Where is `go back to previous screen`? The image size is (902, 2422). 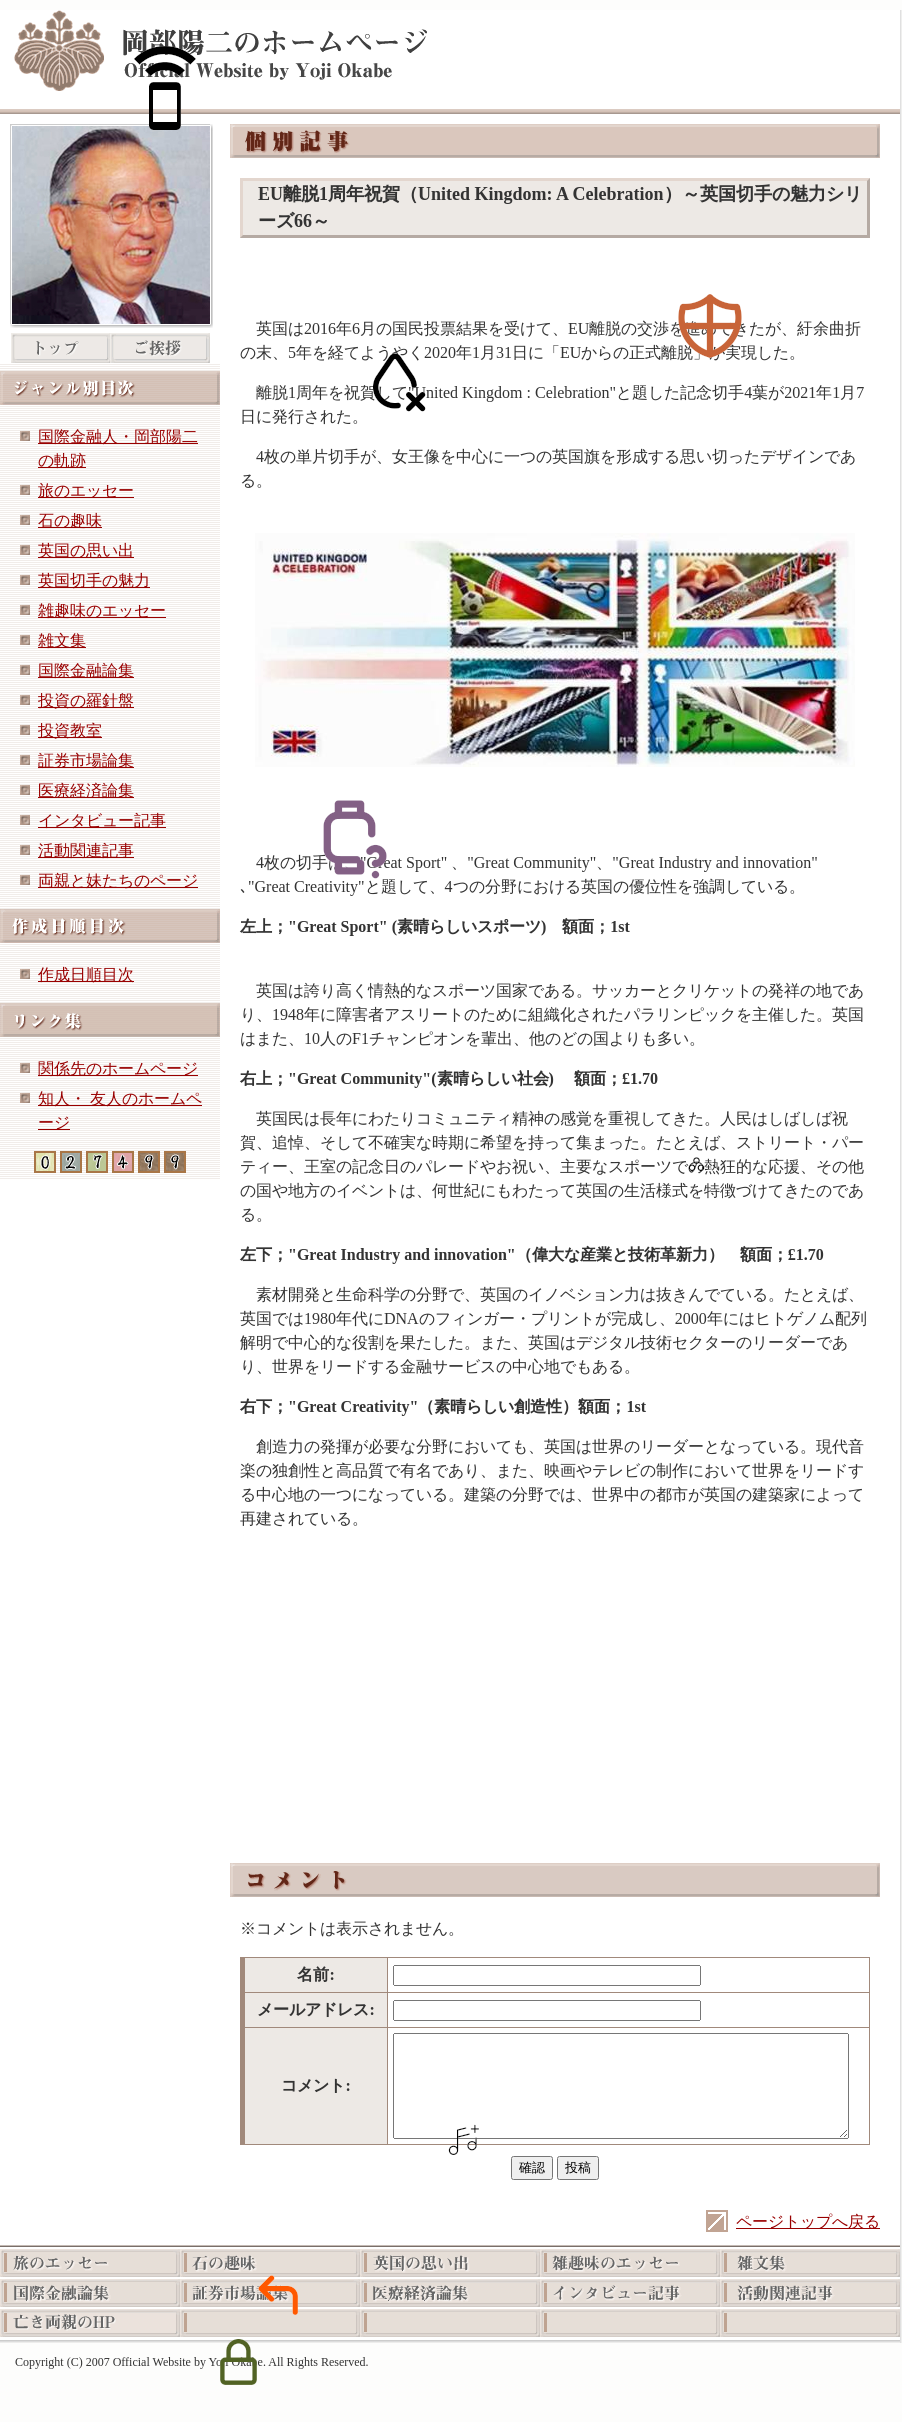
go back to previous screen is located at coordinates (279, 2296).